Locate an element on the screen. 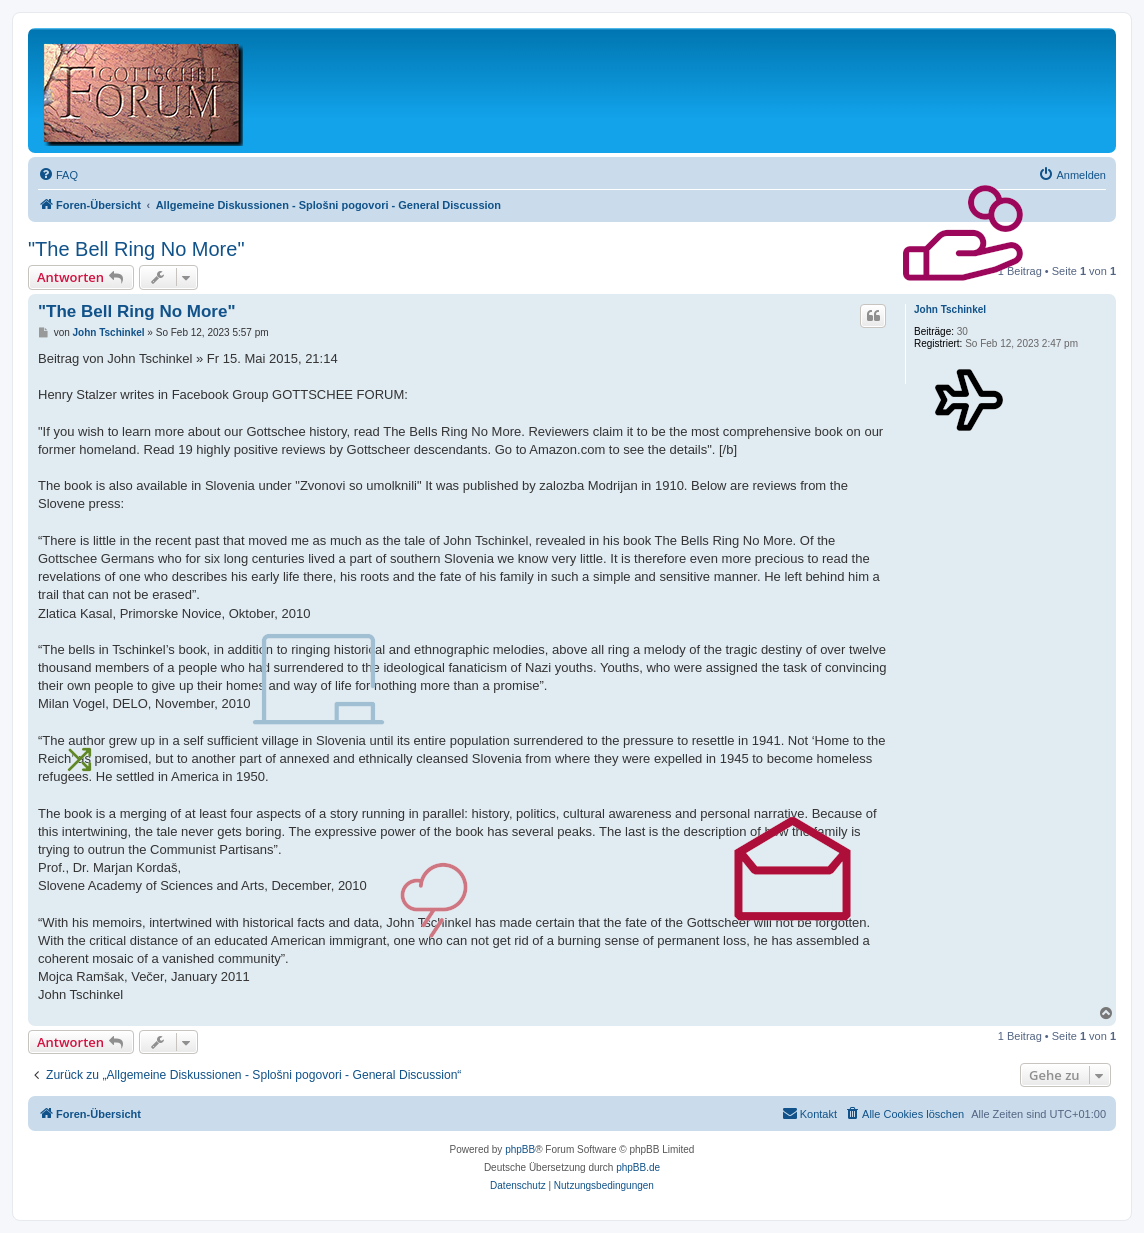 The width and height of the screenshot is (1144, 1233). an opened or read email message is located at coordinates (792, 870).